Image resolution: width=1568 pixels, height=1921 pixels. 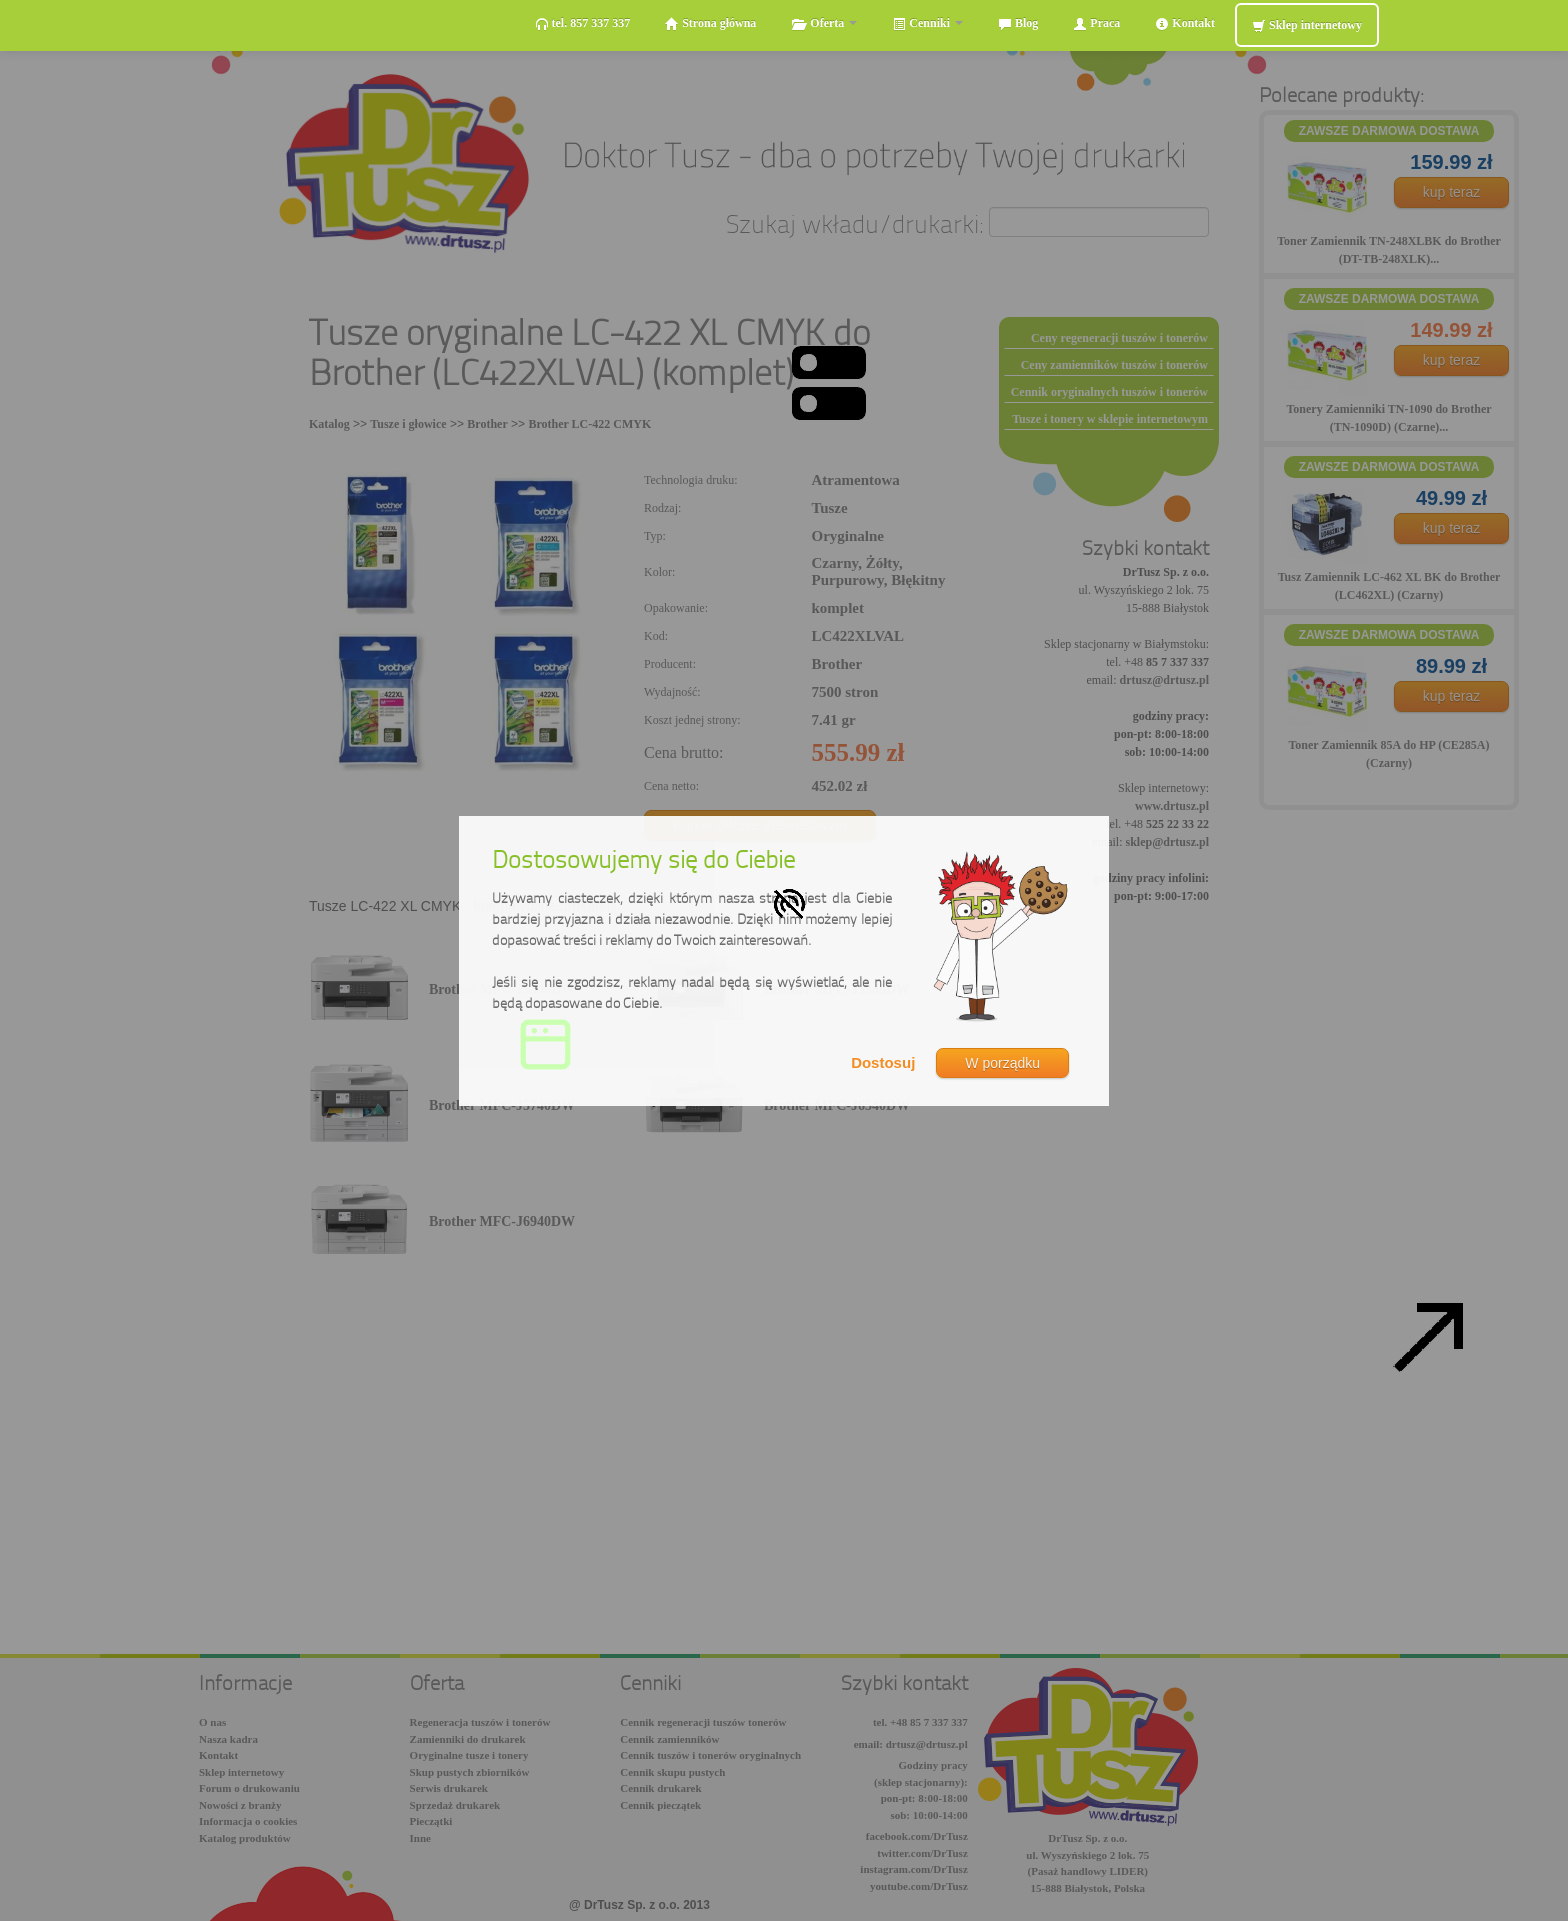 What do you see at coordinates (545, 1044) in the screenshot?
I see `open web browser` at bounding box center [545, 1044].